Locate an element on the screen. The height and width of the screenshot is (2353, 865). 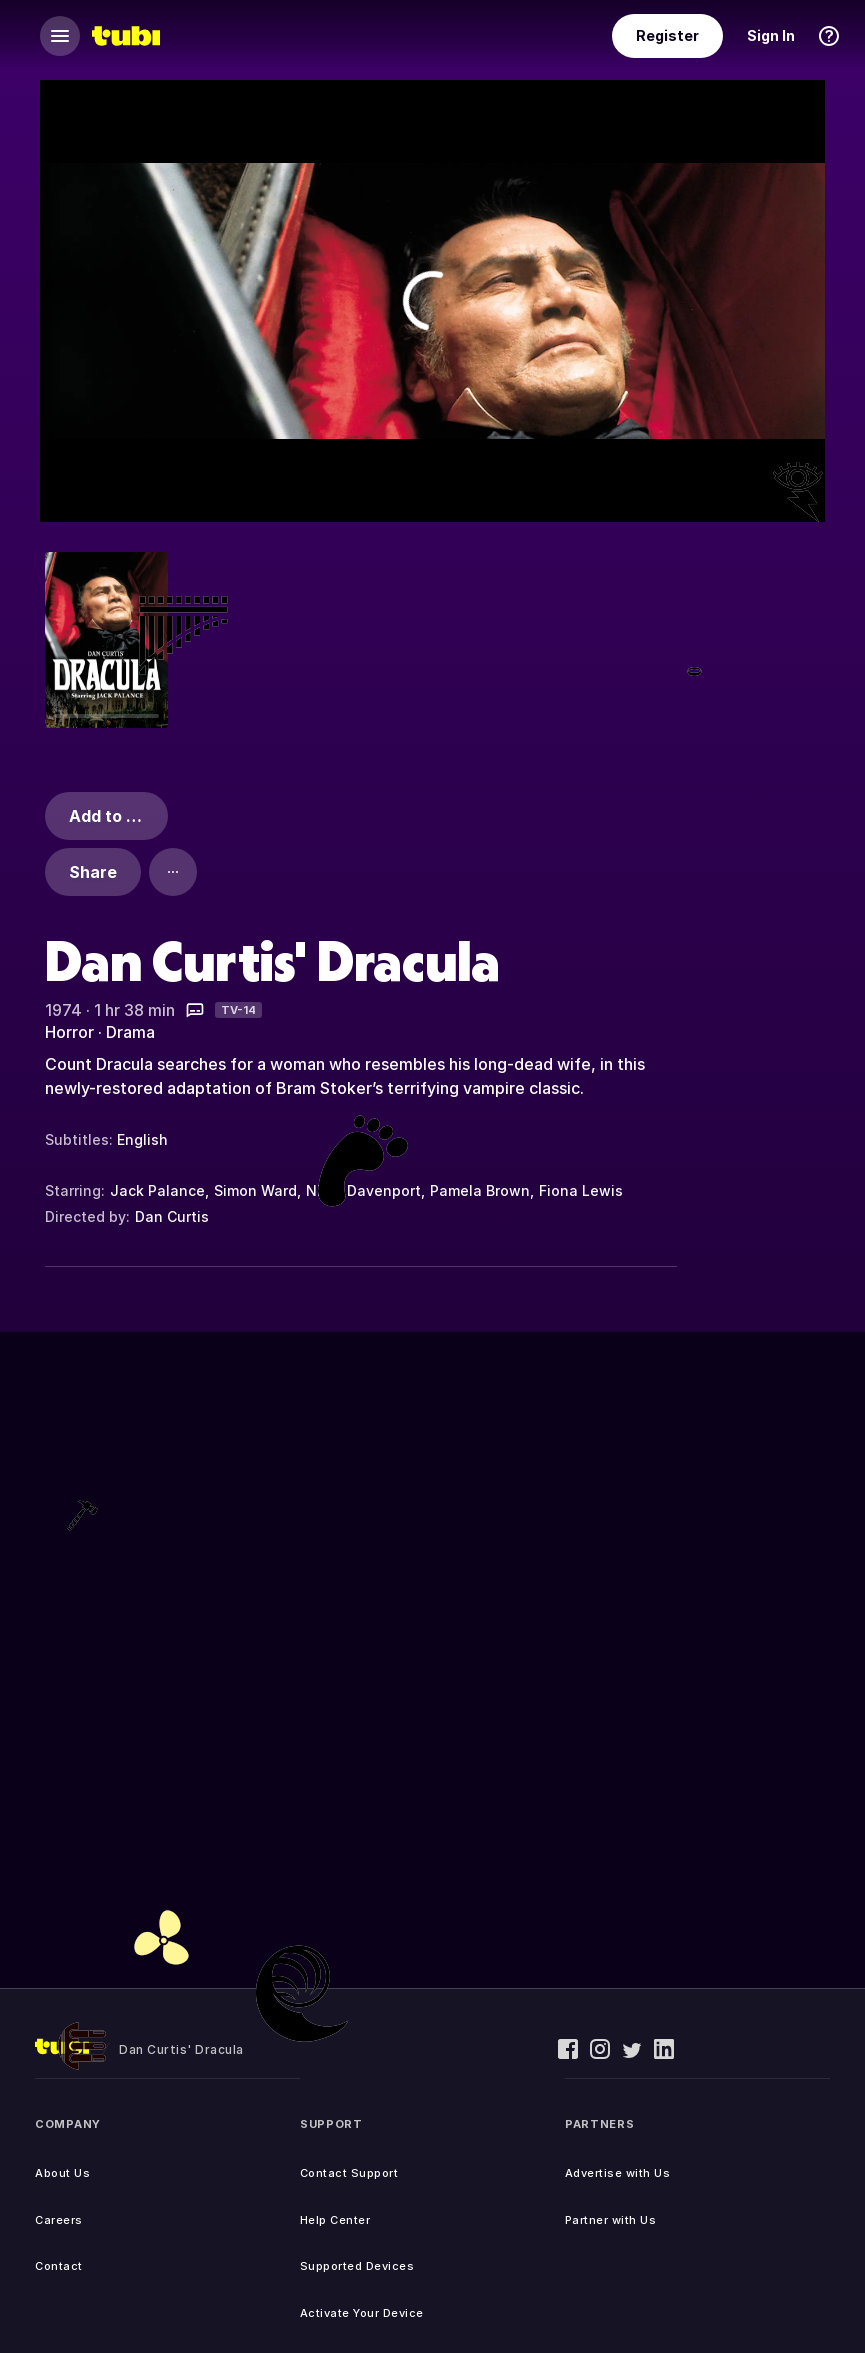
track steps or walking activity is located at coordinates (362, 1161).